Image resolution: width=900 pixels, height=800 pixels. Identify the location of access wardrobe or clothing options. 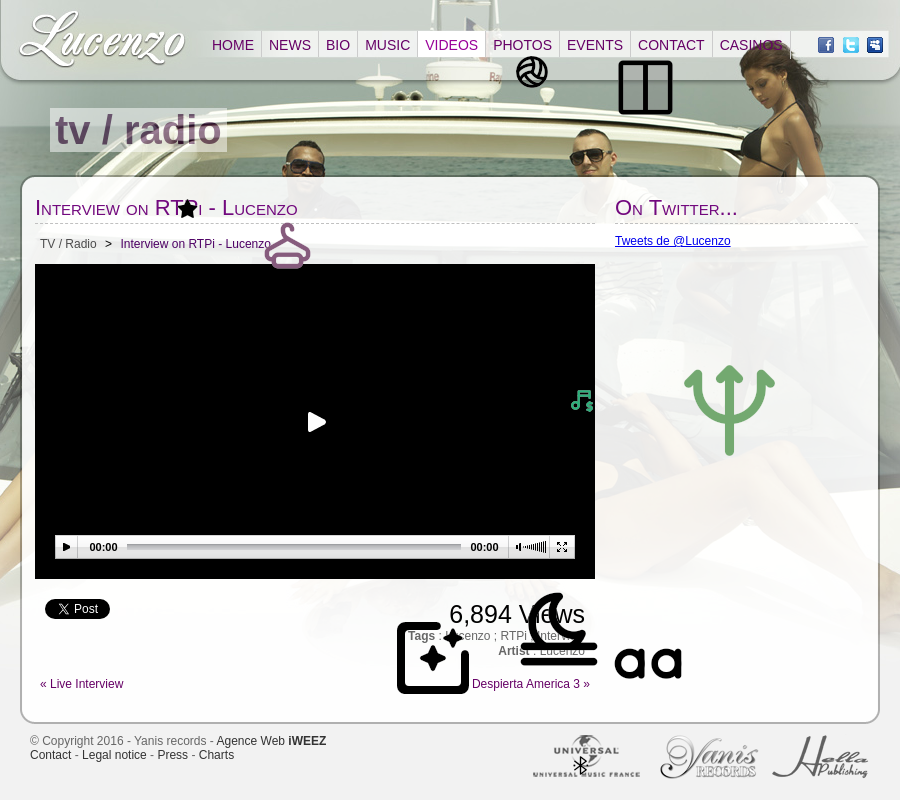
(287, 245).